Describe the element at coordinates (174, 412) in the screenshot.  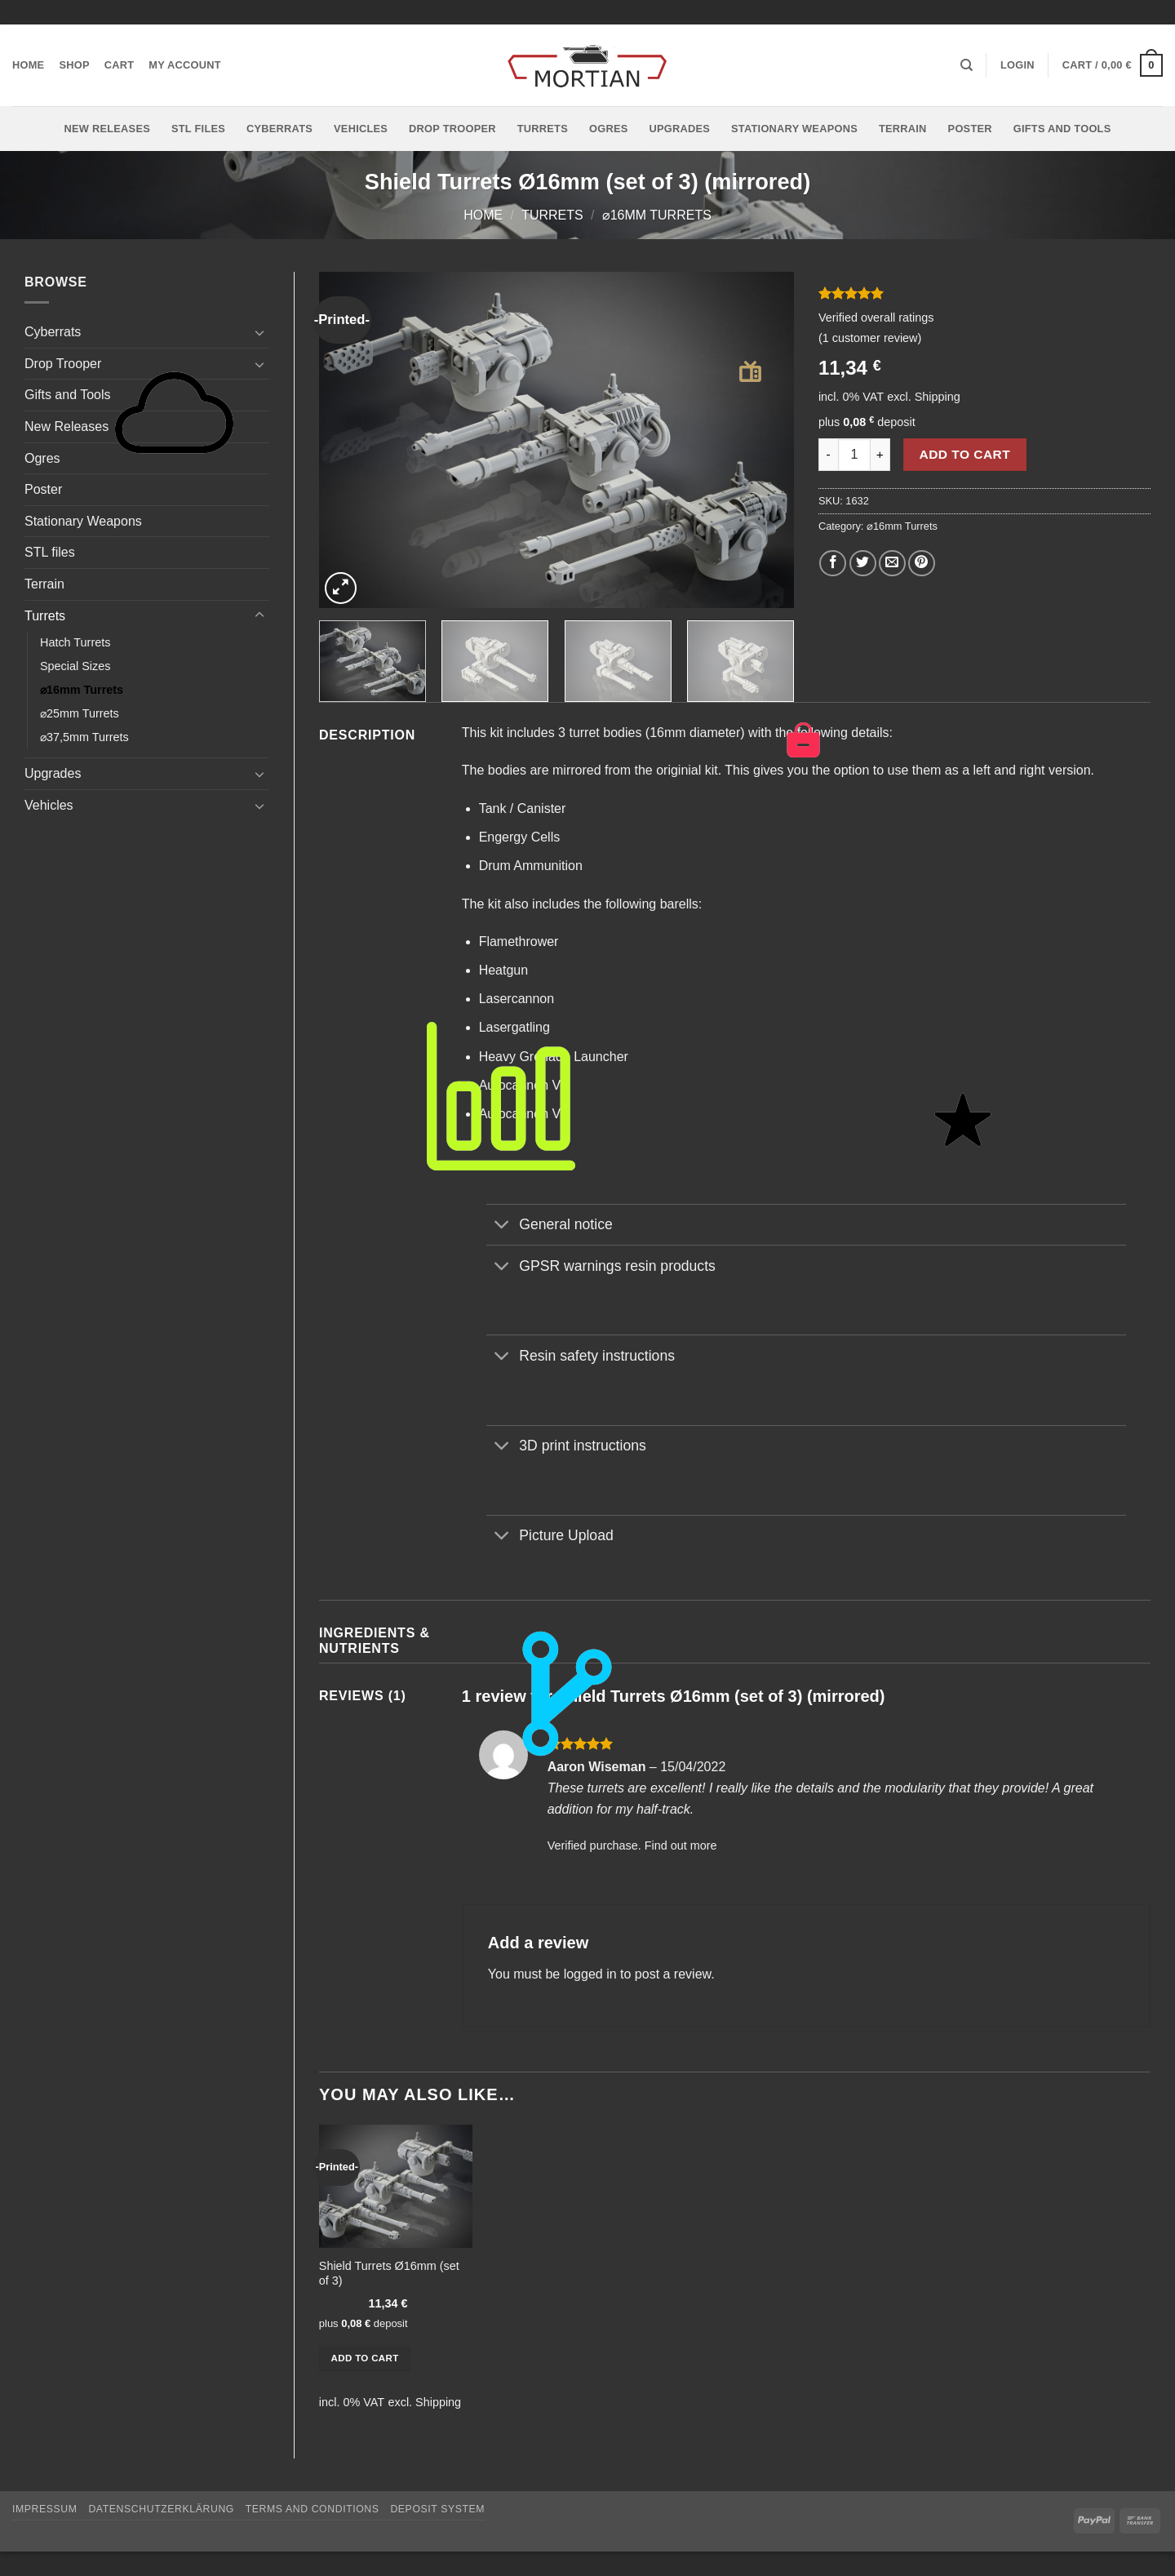
I see `indicates cloudy weather conditions` at that location.